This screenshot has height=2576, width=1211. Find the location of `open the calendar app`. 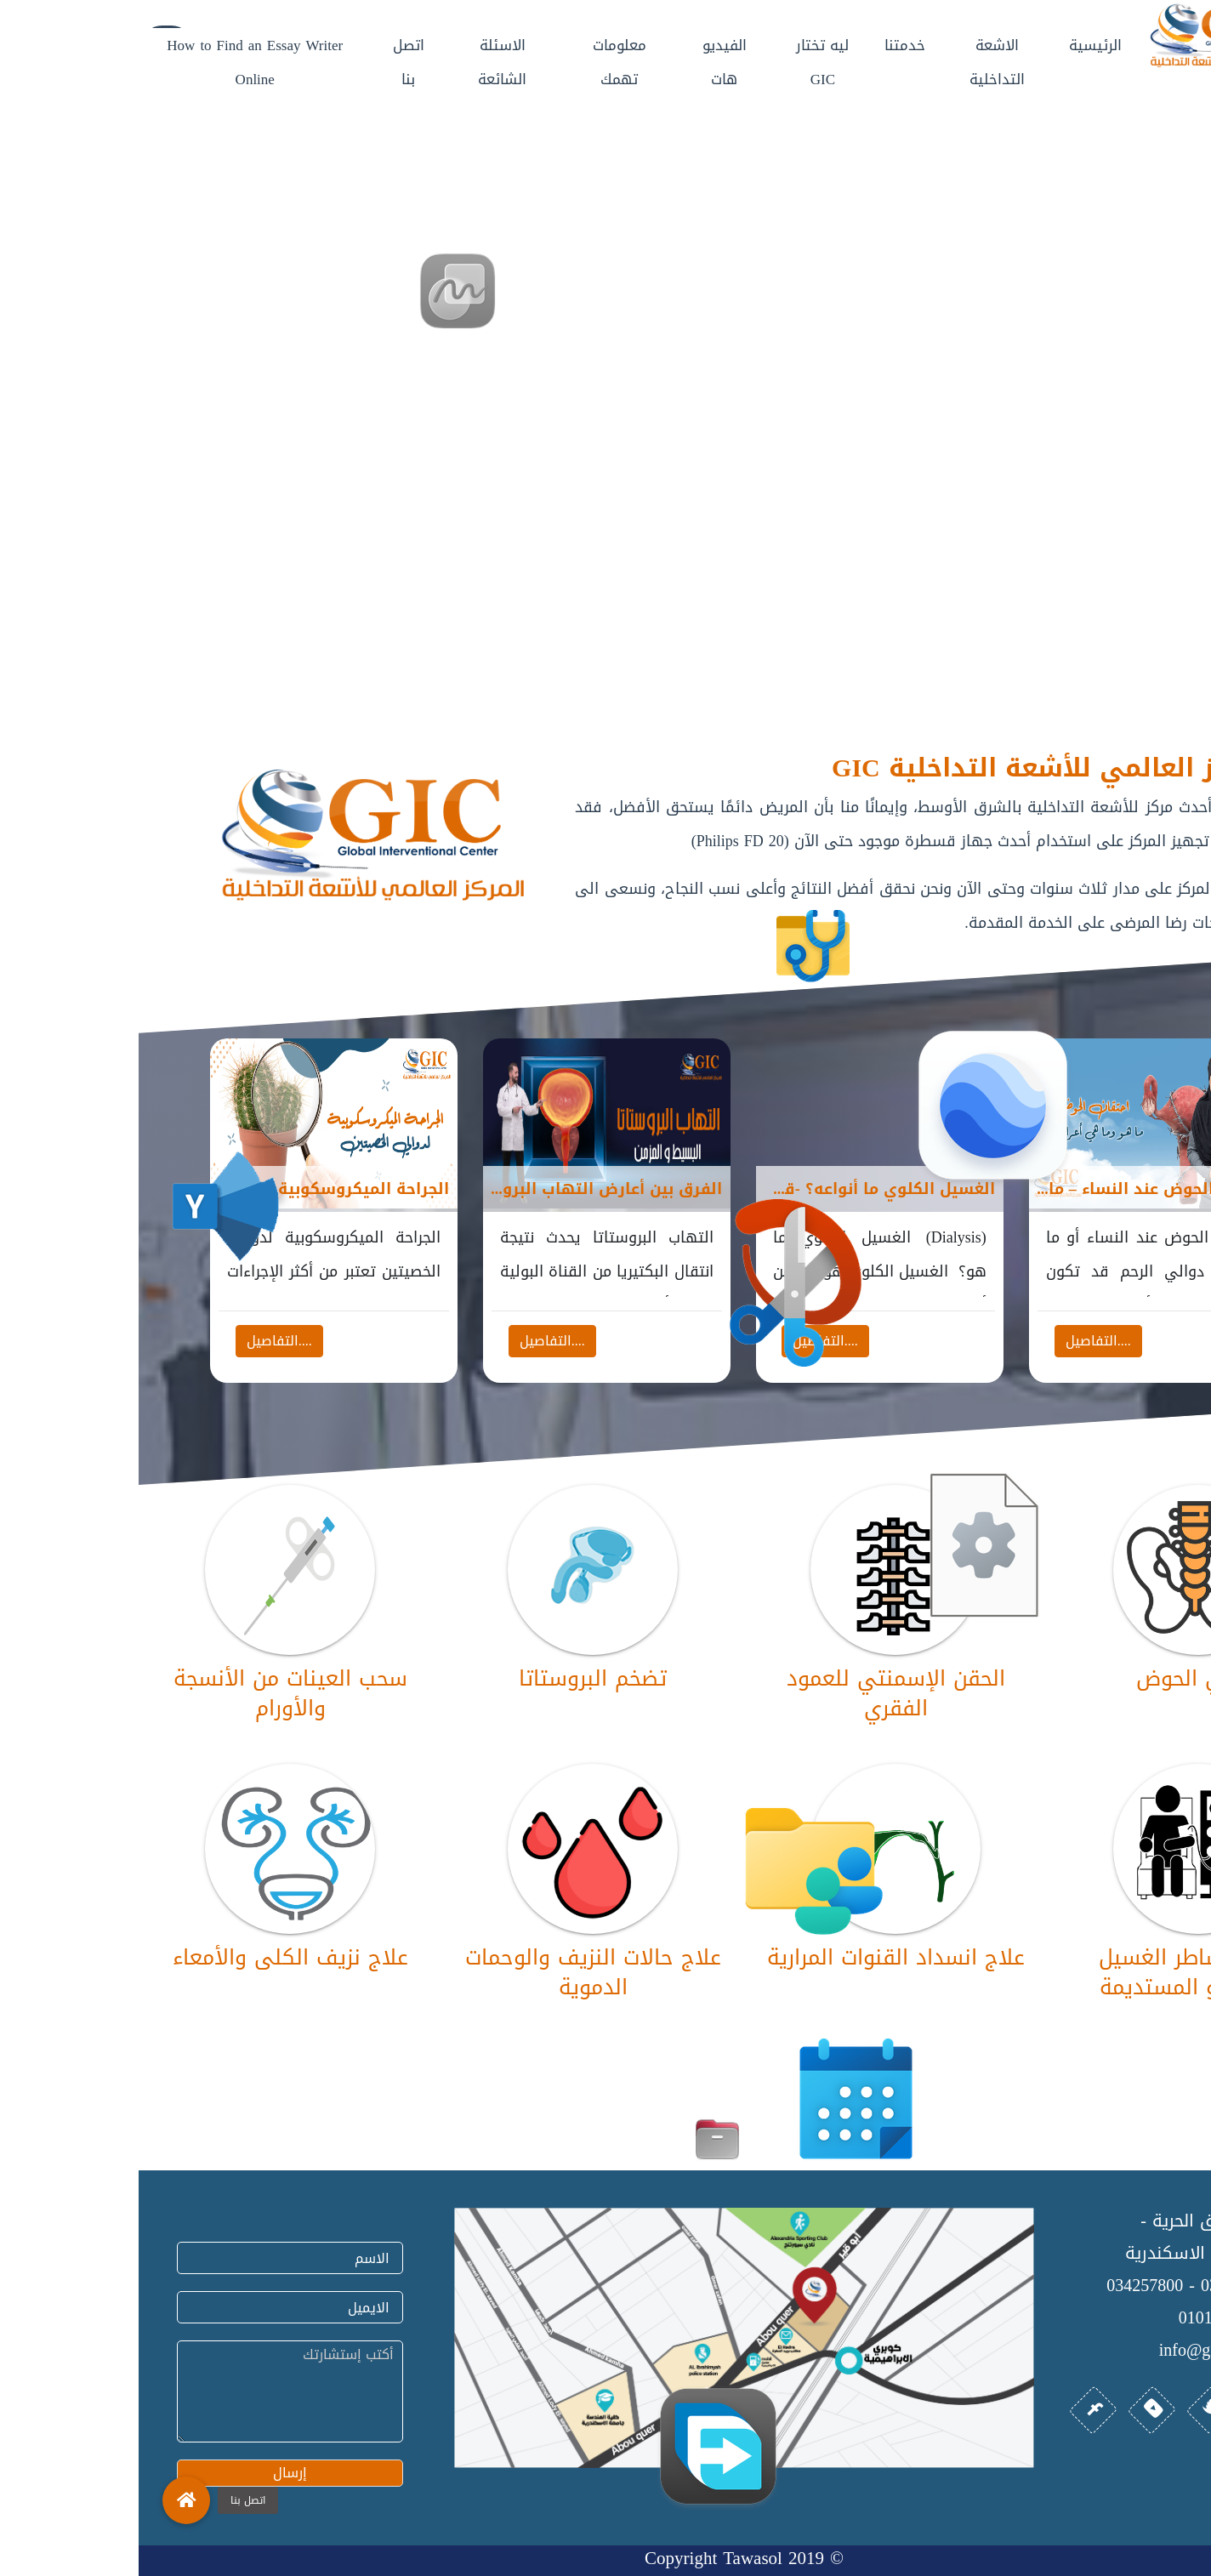

open the calendar app is located at coordinates (856, 2102).